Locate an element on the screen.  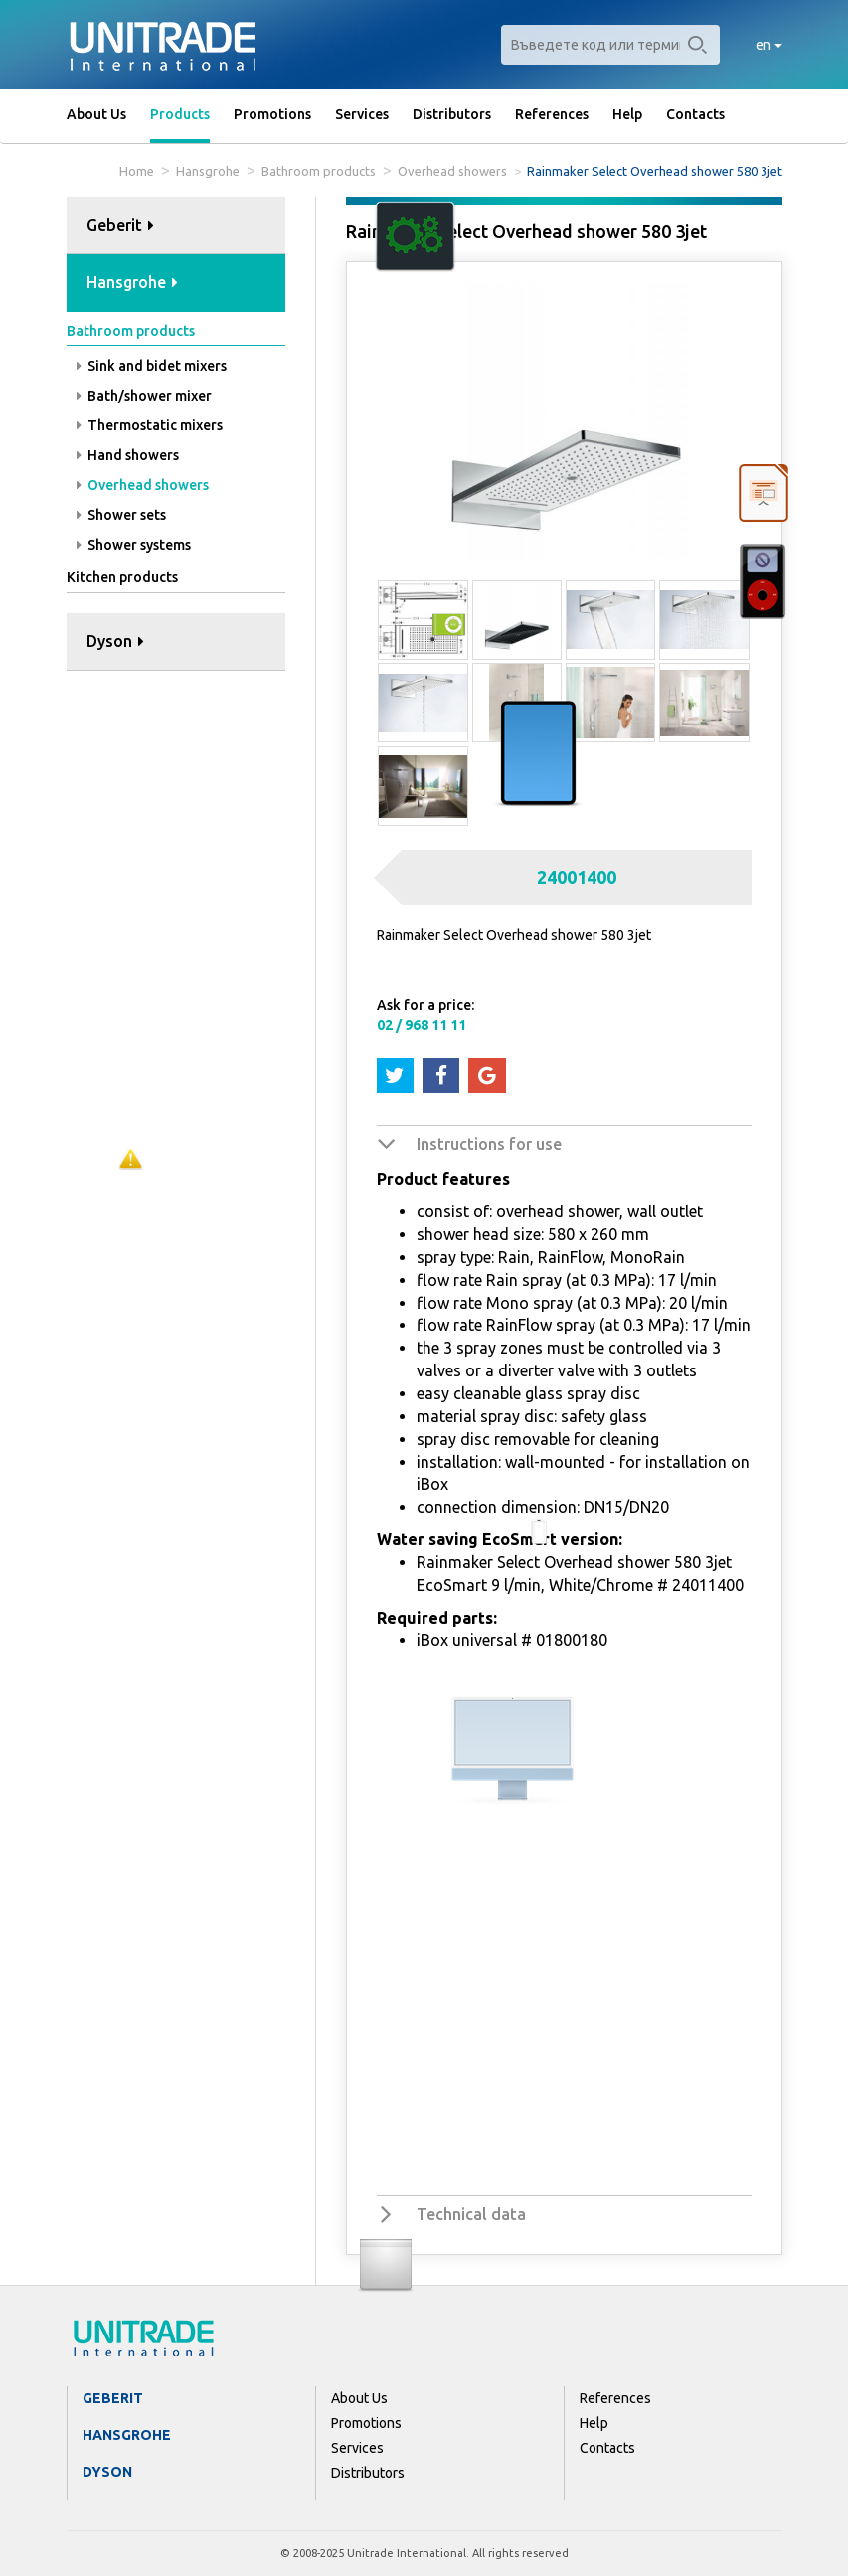
represents this mac in system preferences or finder is located at coordinates (512, 1746).